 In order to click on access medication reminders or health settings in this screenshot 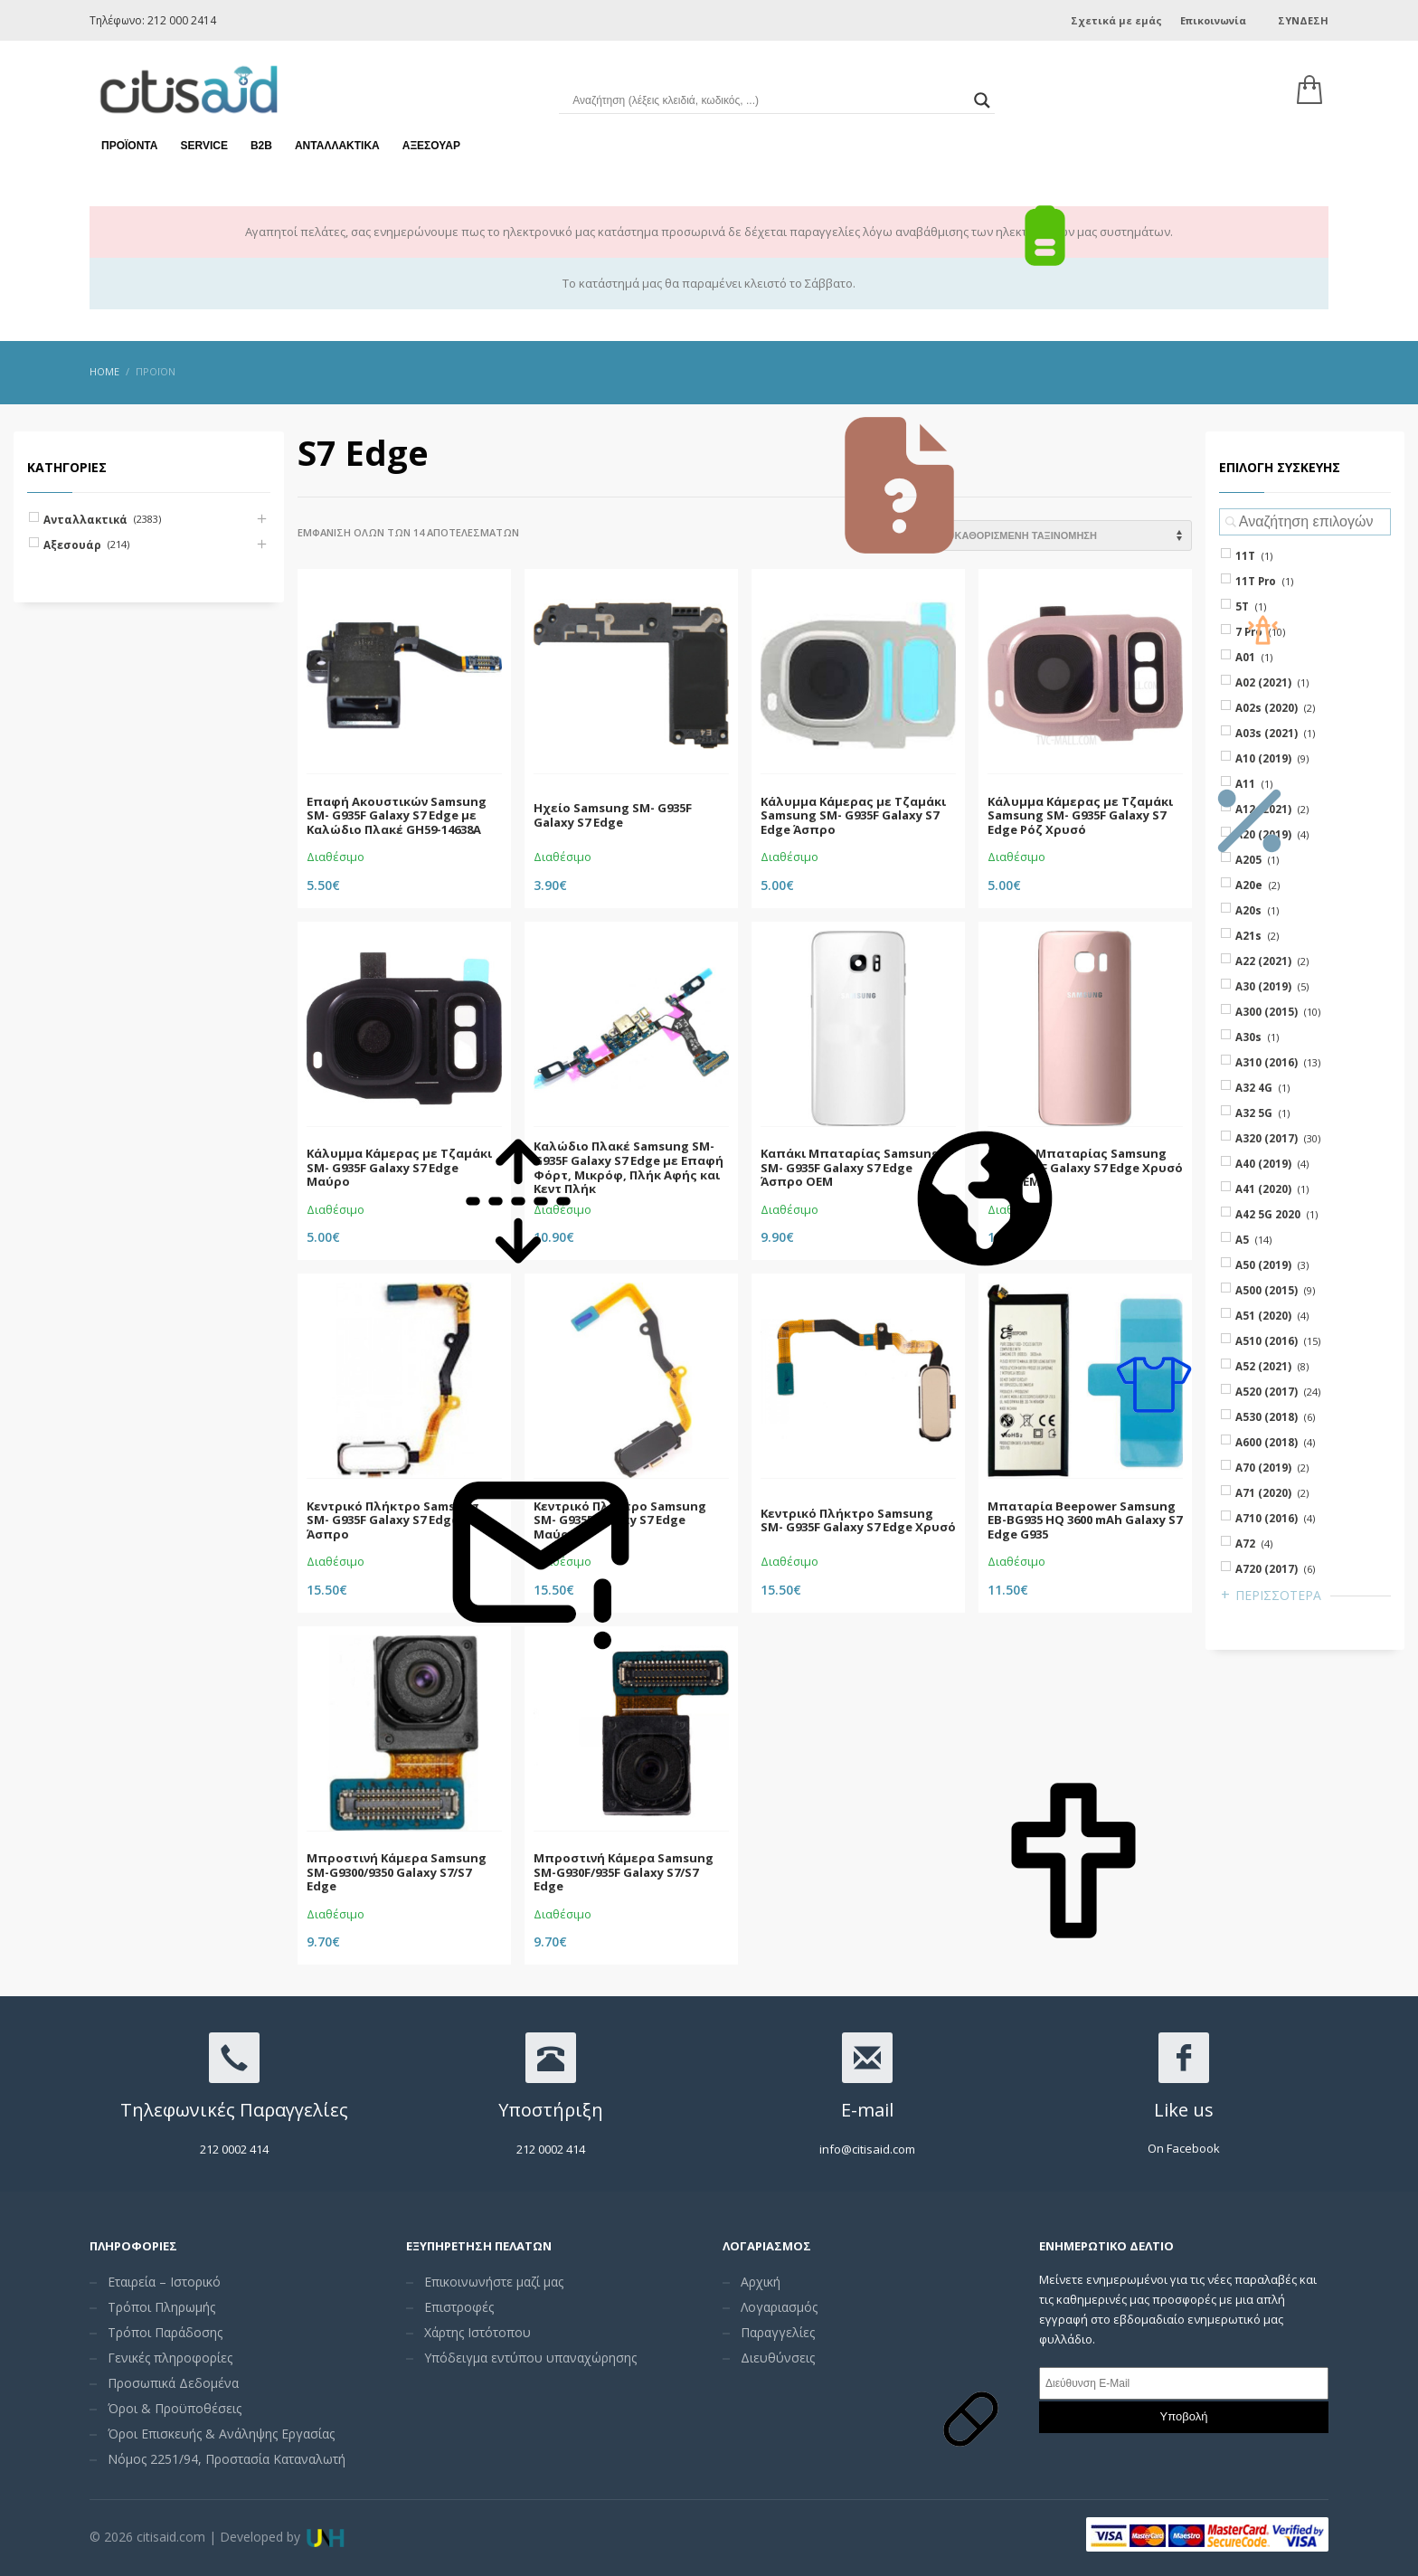, I will do `click(970, 2419)`.